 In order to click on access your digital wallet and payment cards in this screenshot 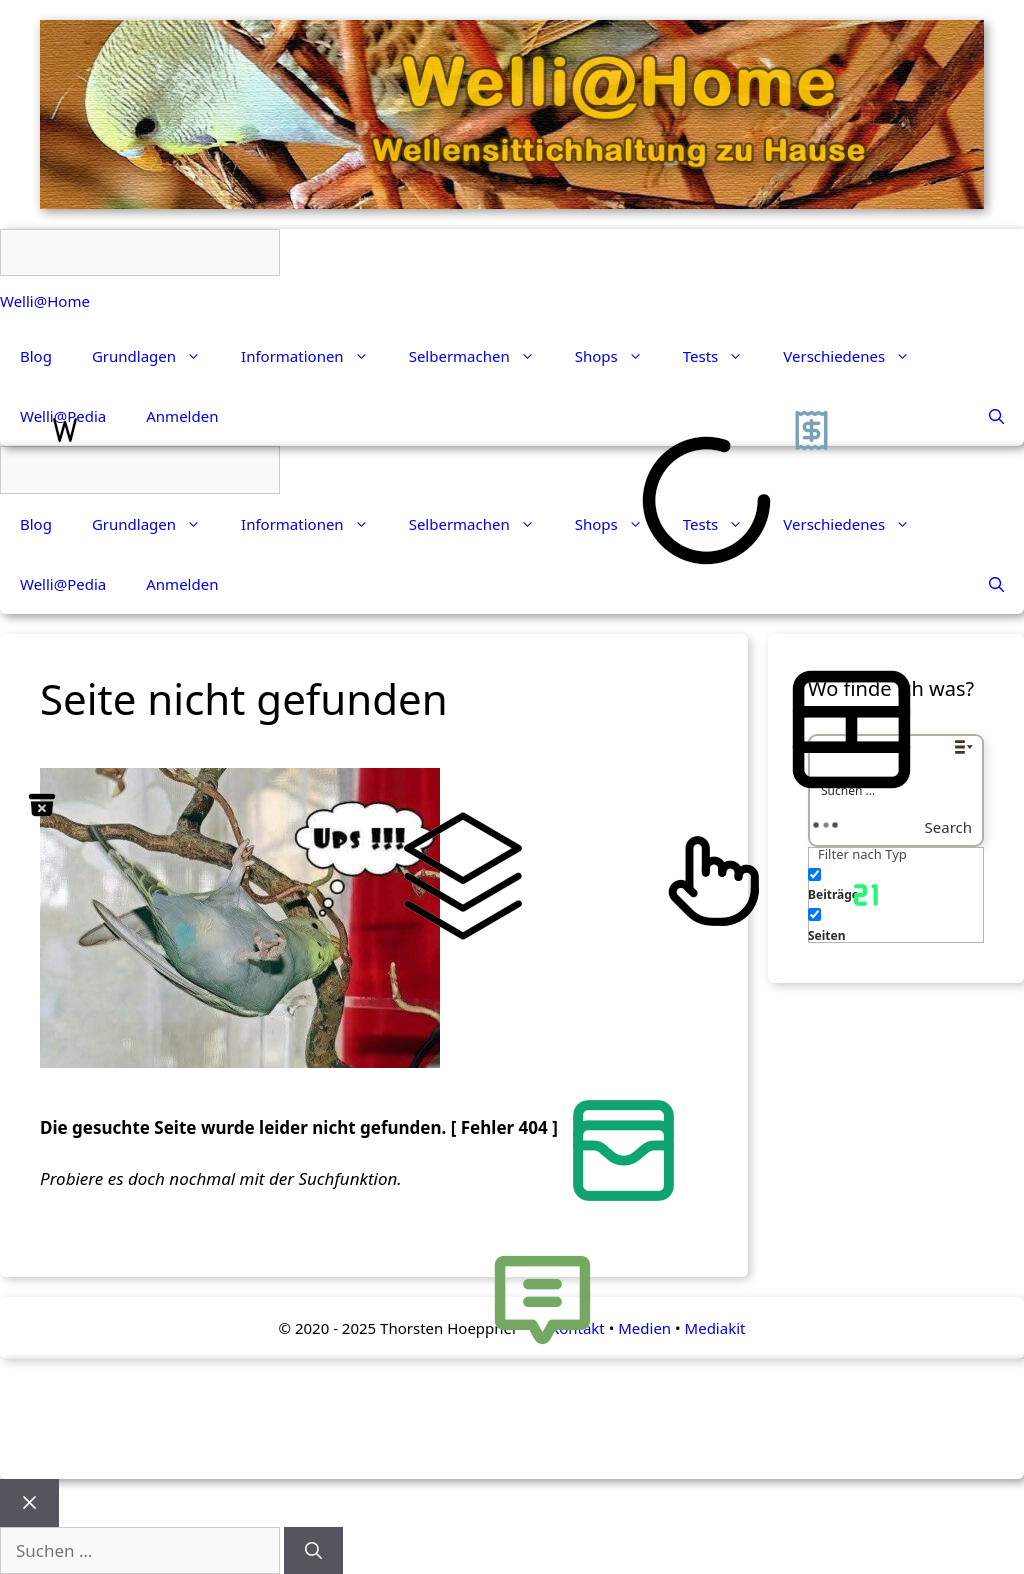, I will do `click(623, 1150)`.